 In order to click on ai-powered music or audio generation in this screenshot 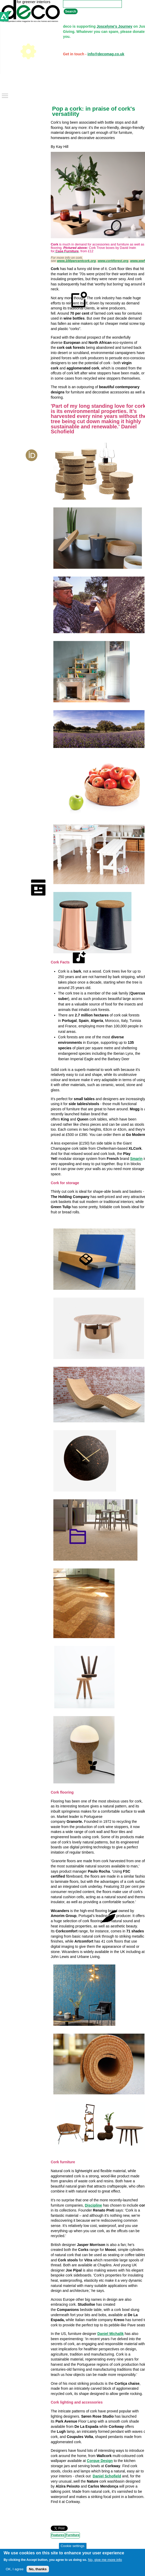, I will do `click(79, 958)`.